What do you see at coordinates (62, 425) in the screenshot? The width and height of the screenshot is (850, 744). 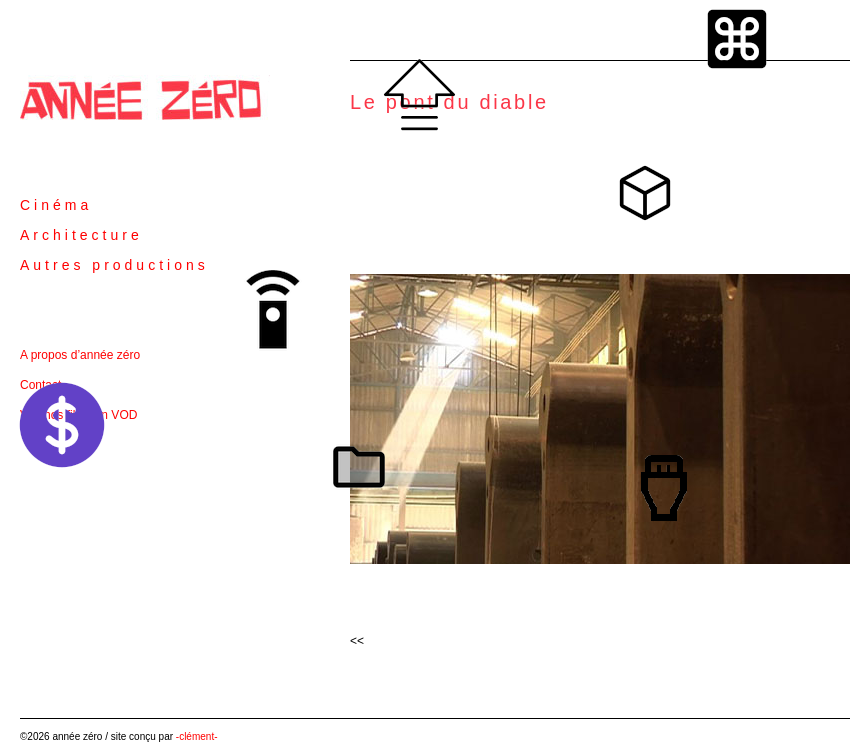 I see `view account balance or financial information` at bounding box center [62, 425].